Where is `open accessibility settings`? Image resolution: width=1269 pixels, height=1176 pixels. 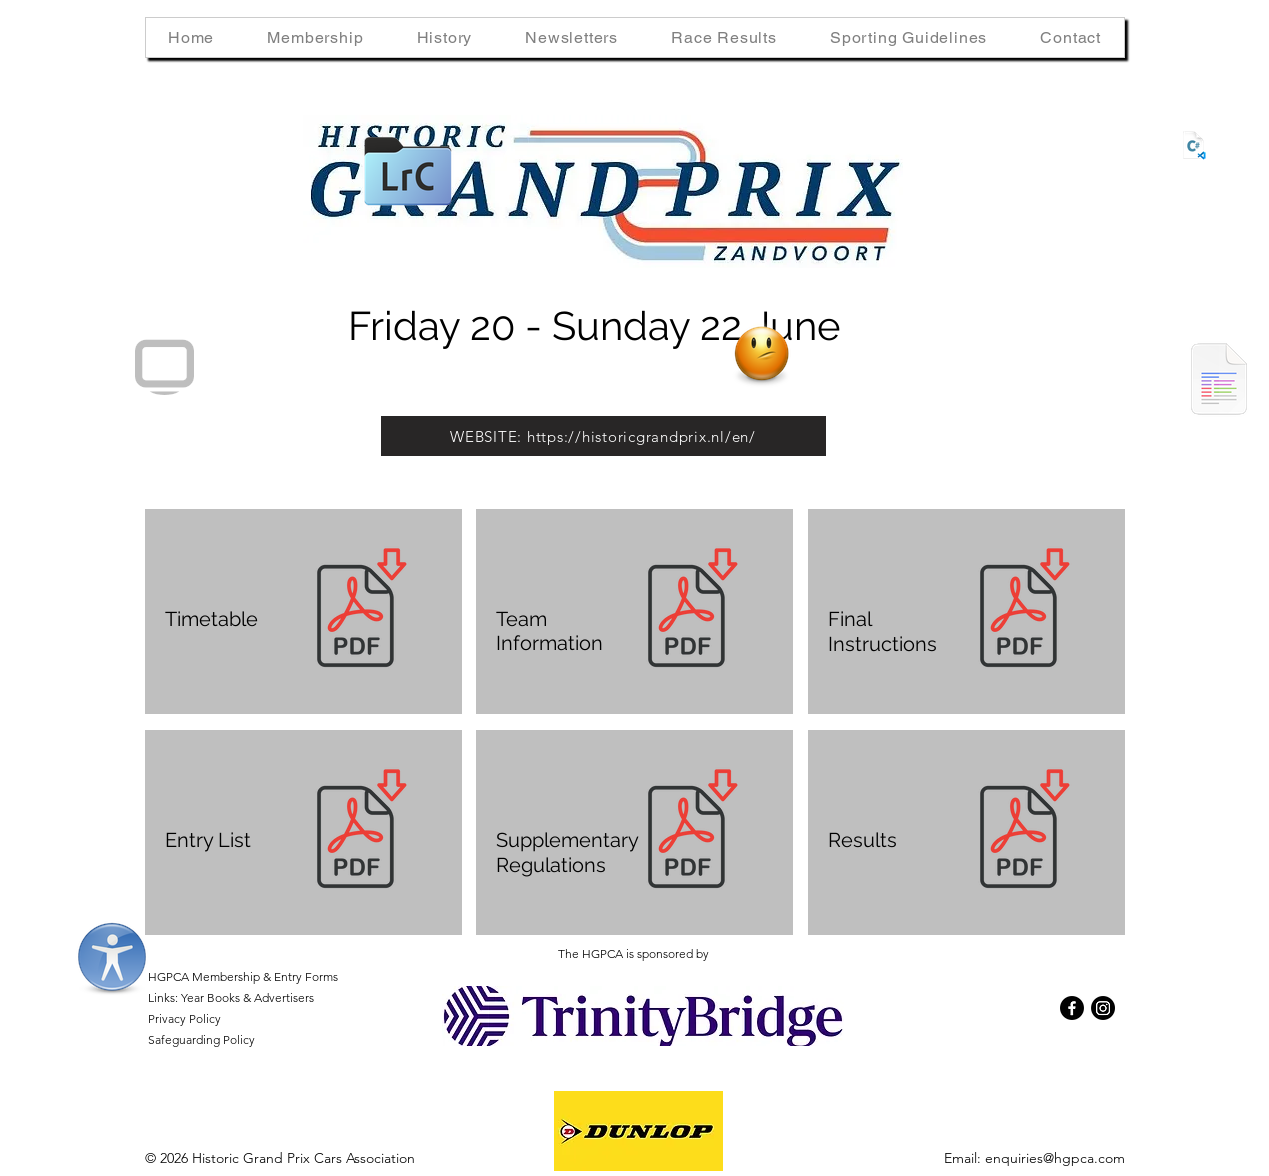
open accessibility settings is located at coordinates (112, 957).